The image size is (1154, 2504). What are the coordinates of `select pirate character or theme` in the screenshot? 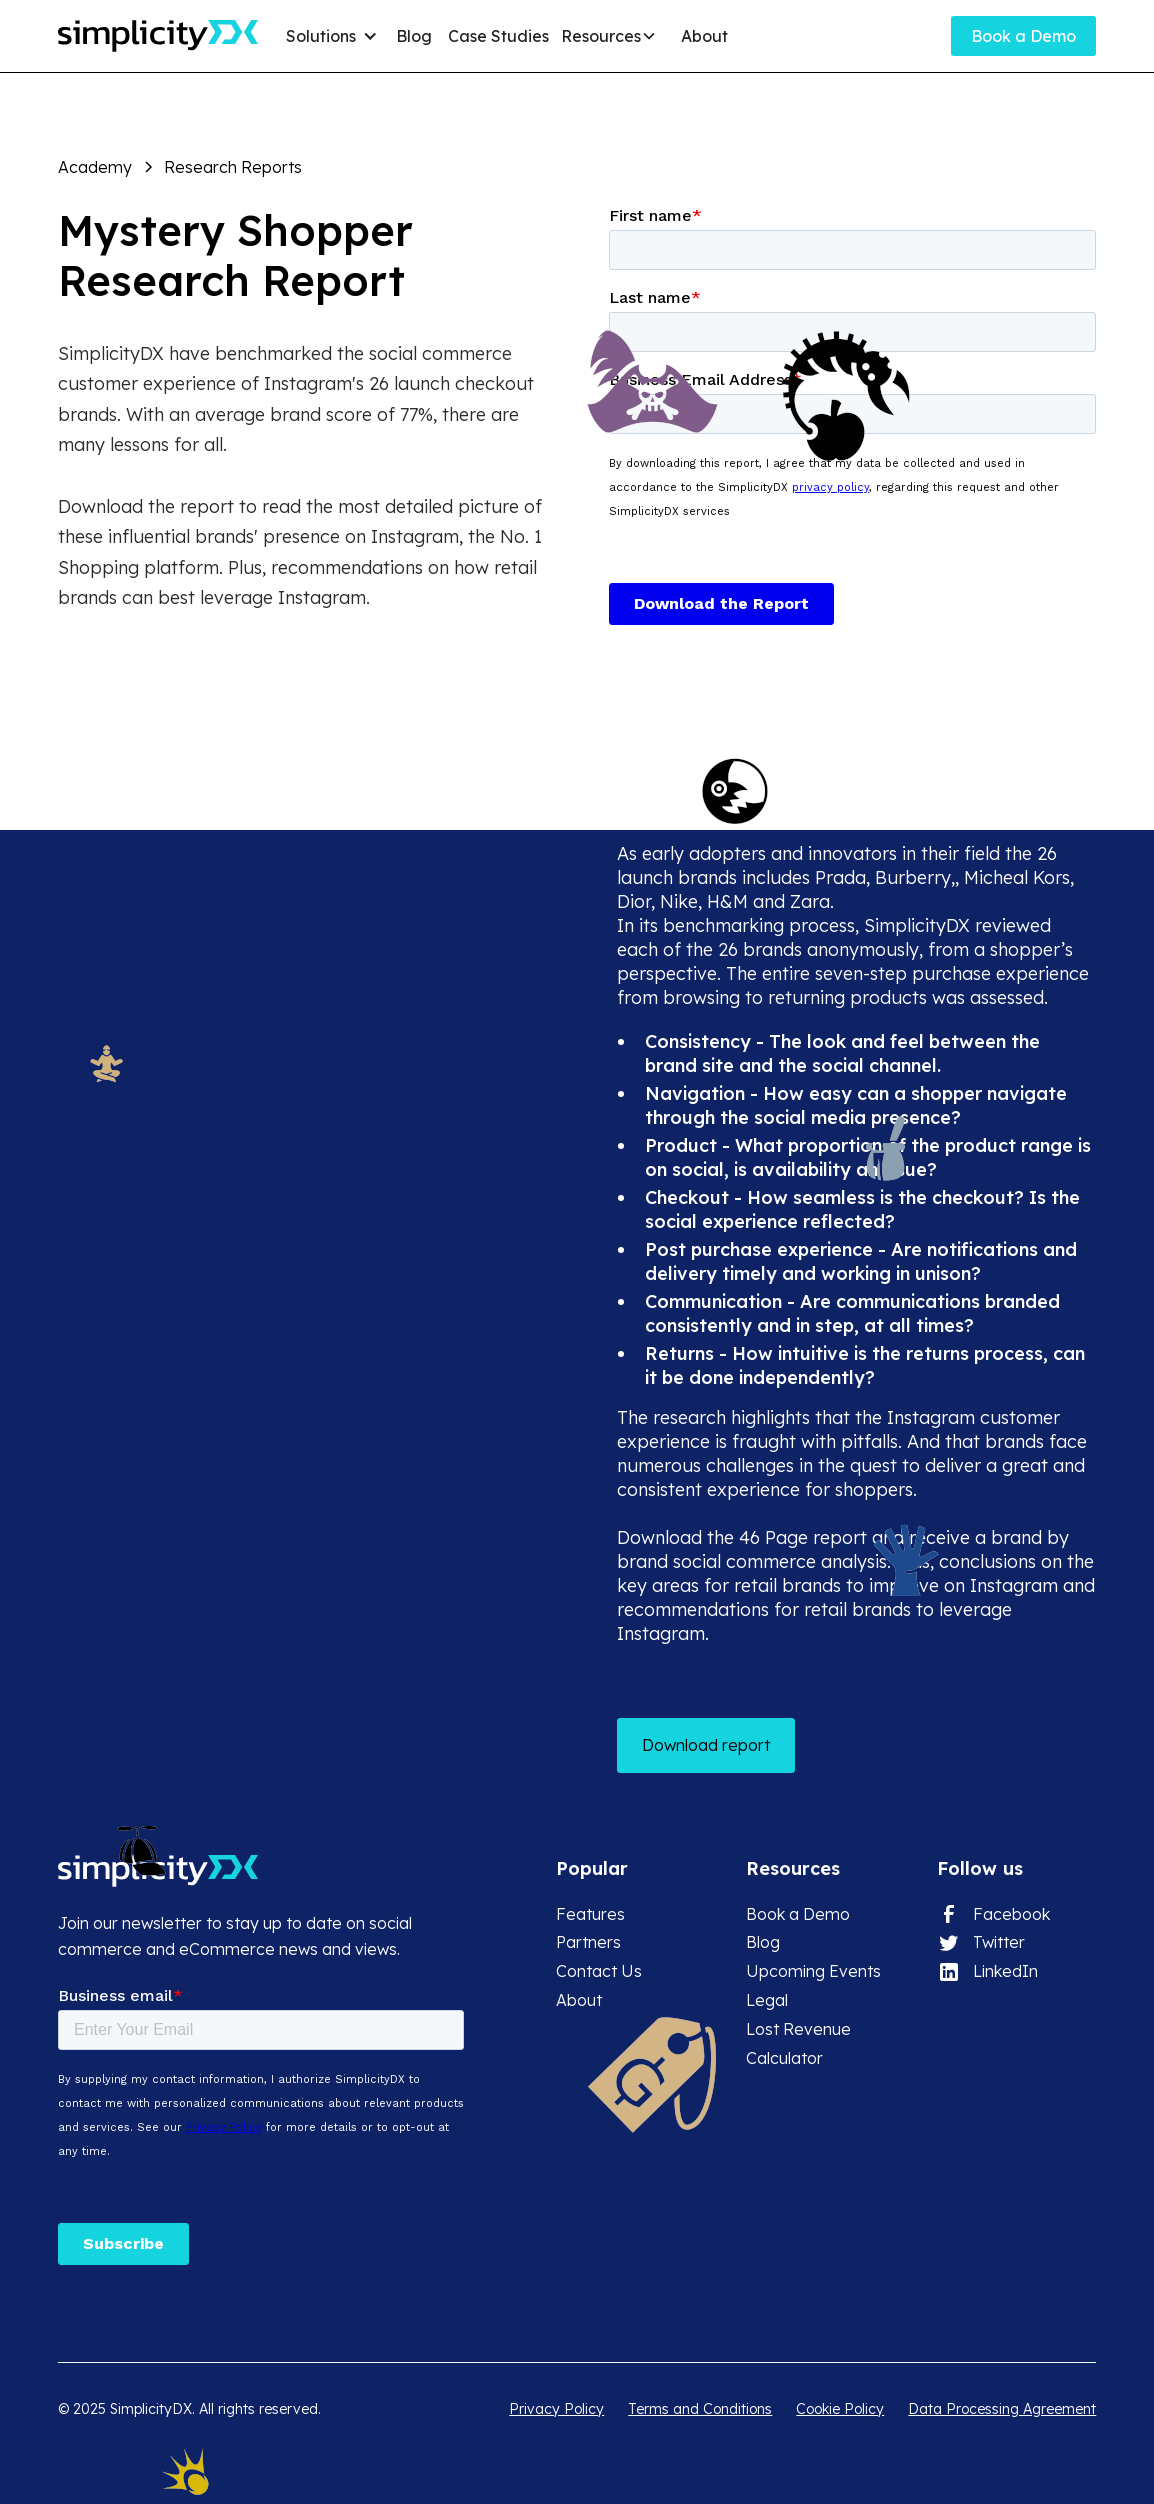 It's located at (652, 381).